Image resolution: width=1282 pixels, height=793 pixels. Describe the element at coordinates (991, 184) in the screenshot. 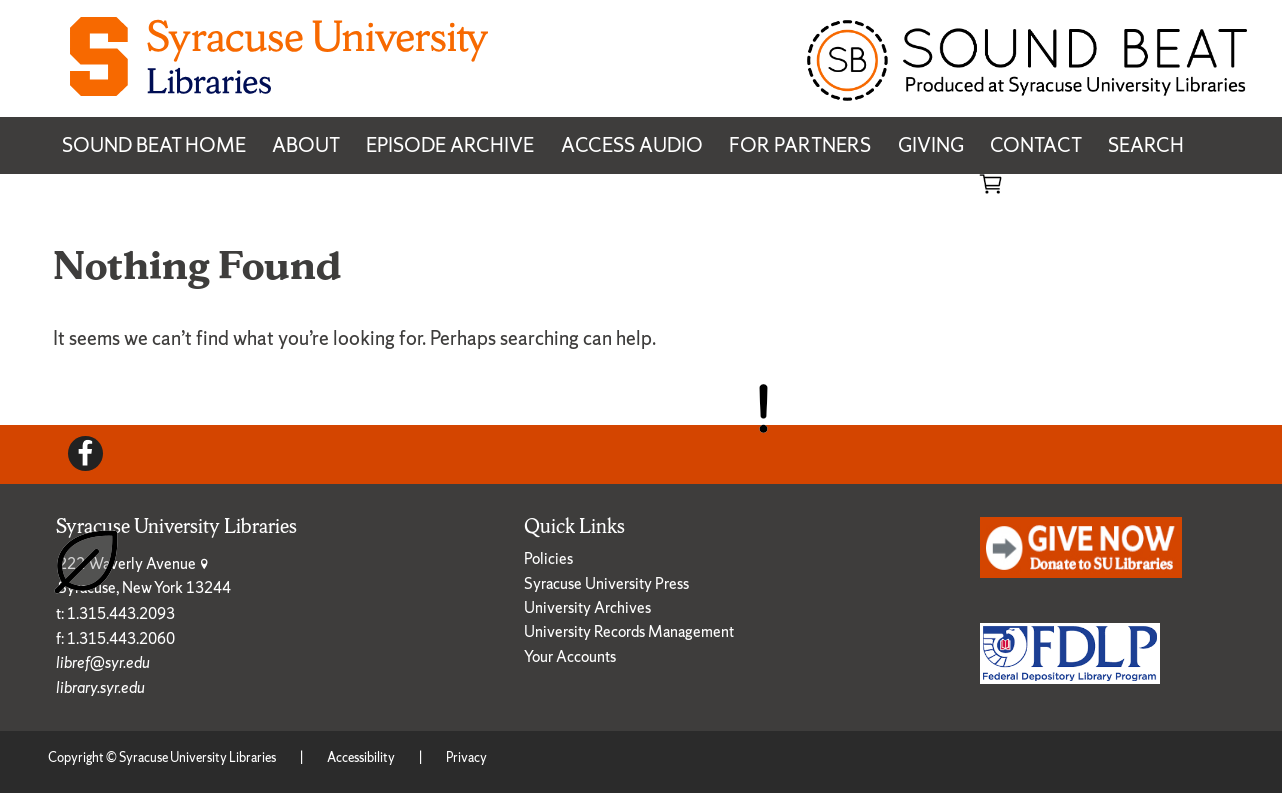

I see `view your shopping cart` at that location.